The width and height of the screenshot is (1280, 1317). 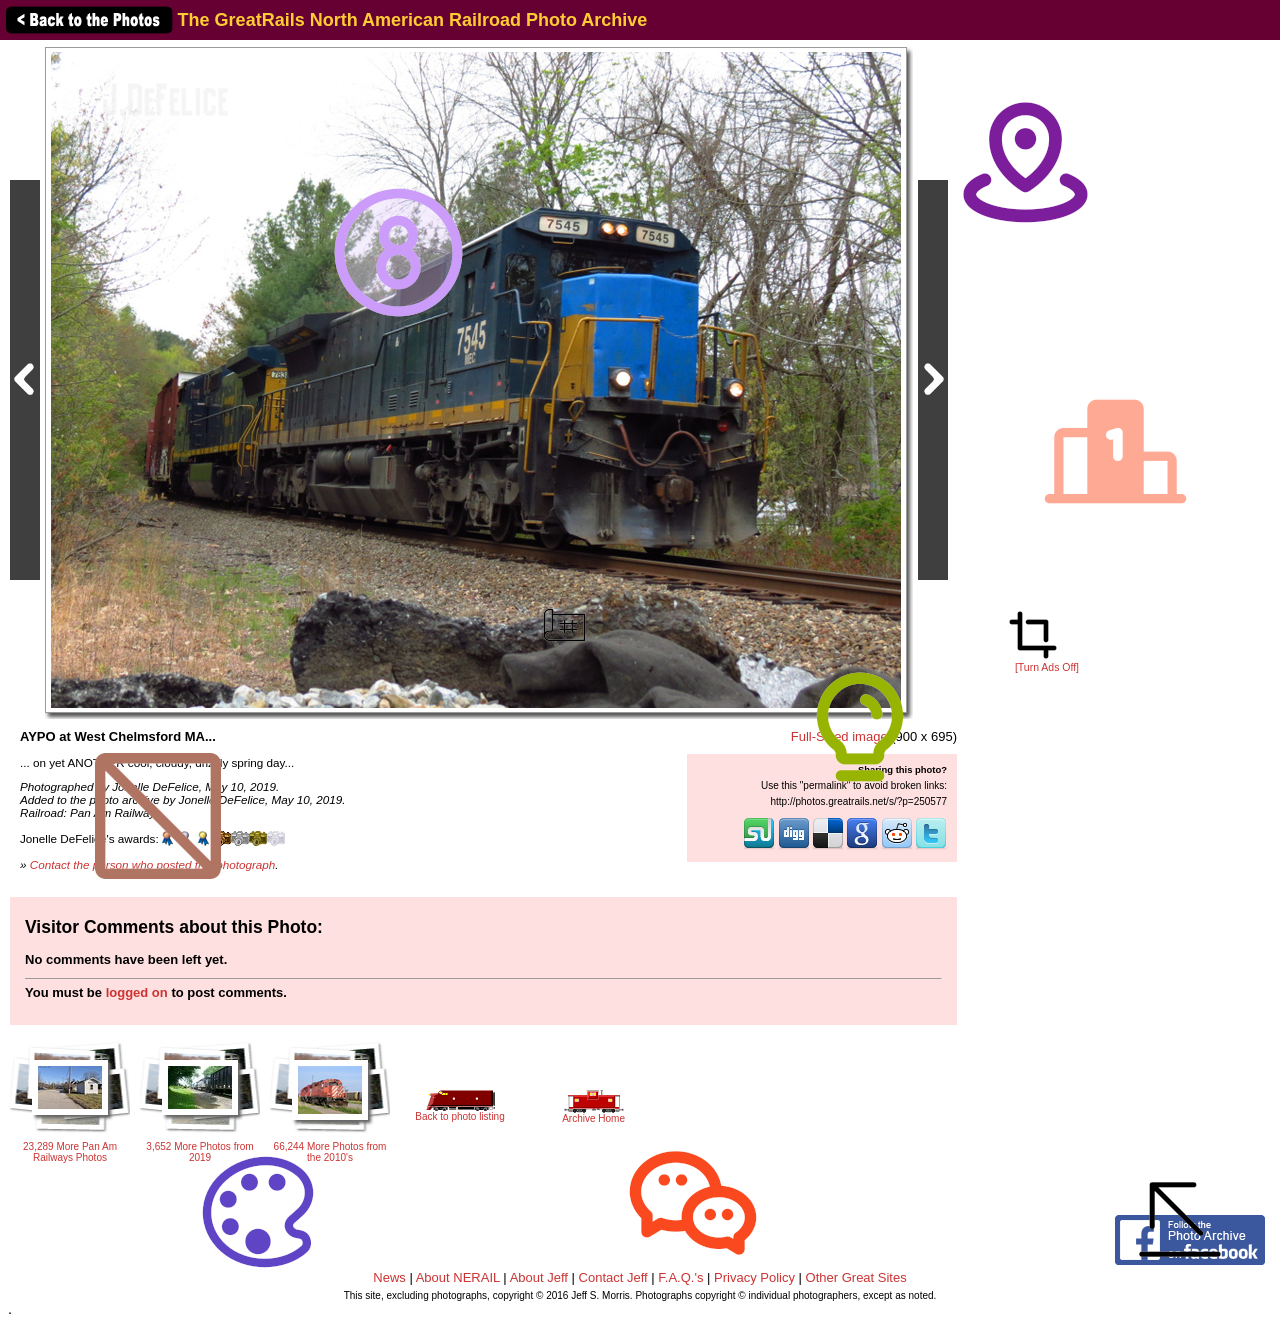 I want to click on crop an image or photo, so click(x=1033, y=635).